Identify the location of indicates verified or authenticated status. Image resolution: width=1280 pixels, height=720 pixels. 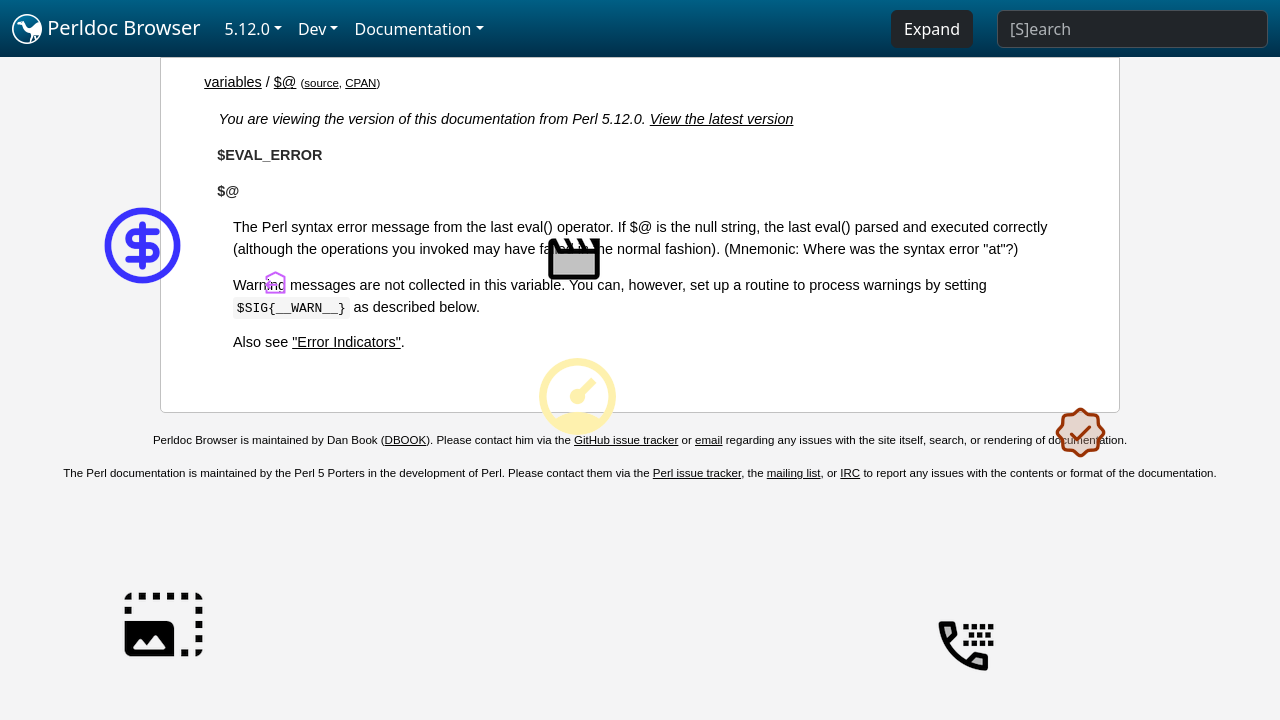
(1080, 432).